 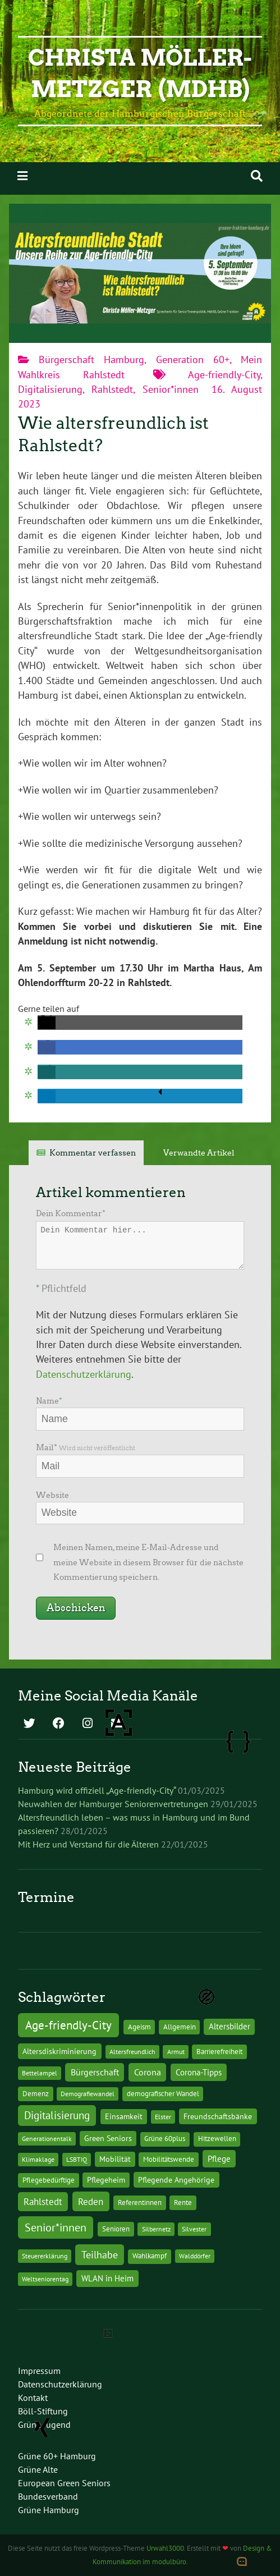 What do you see at coordinates (242, 2561) in the screenshot?
I see `open messaging or chat` at bounding box center [242, 2561].